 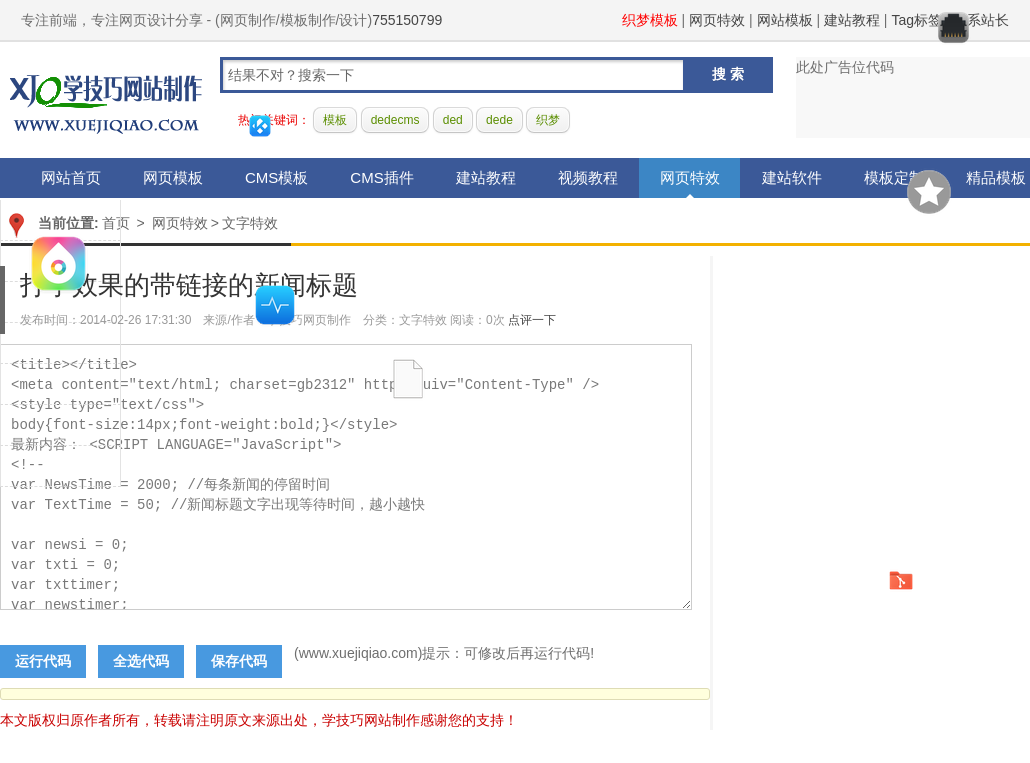 What do you see at coordinates (275, 305) in the screenshot?
I see `open wxcas network statistics monitor` at bounding box center [275, 305].